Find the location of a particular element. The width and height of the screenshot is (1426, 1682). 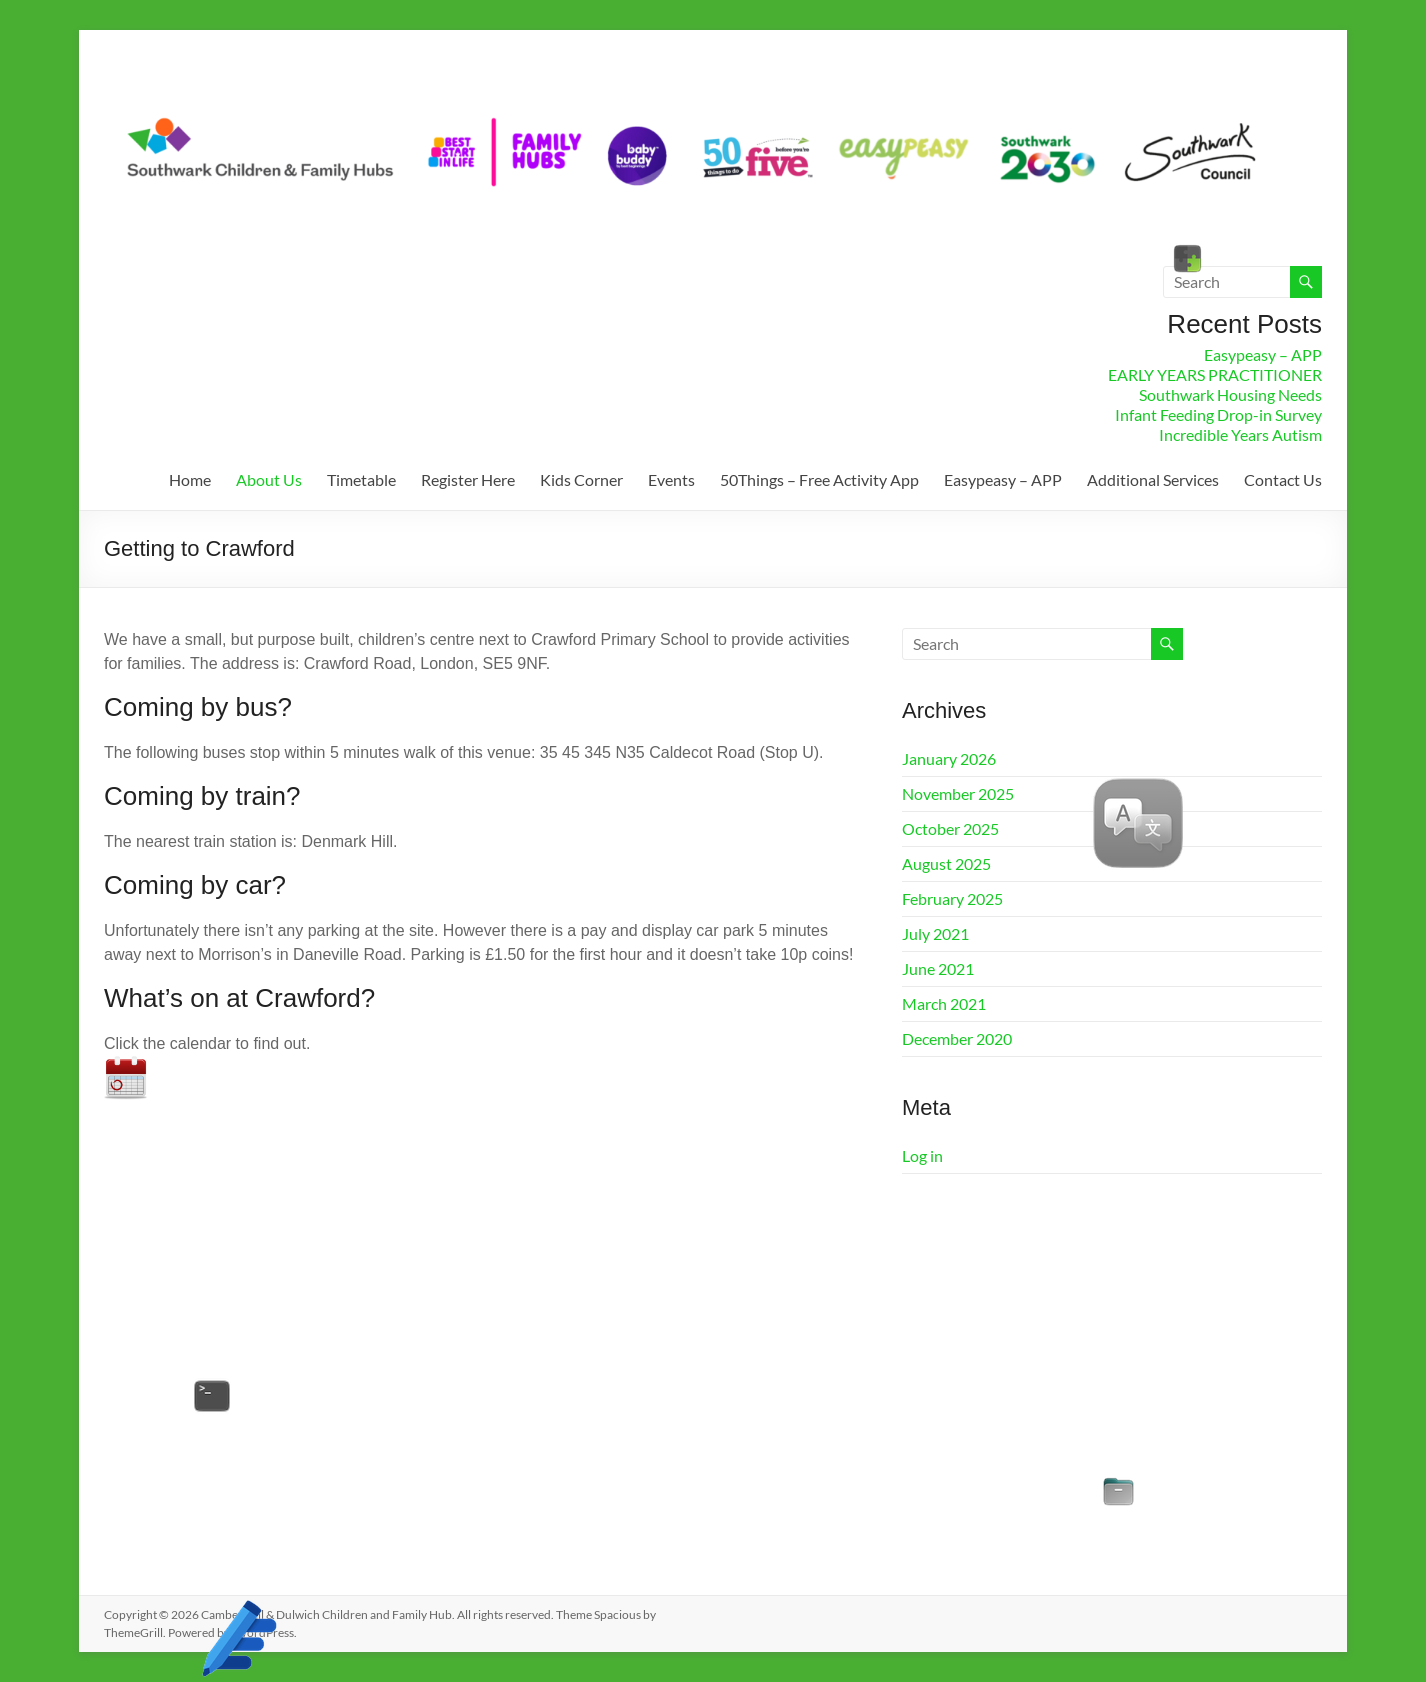

open gnome shell extensions manager is located at coordinates (1187, 258).